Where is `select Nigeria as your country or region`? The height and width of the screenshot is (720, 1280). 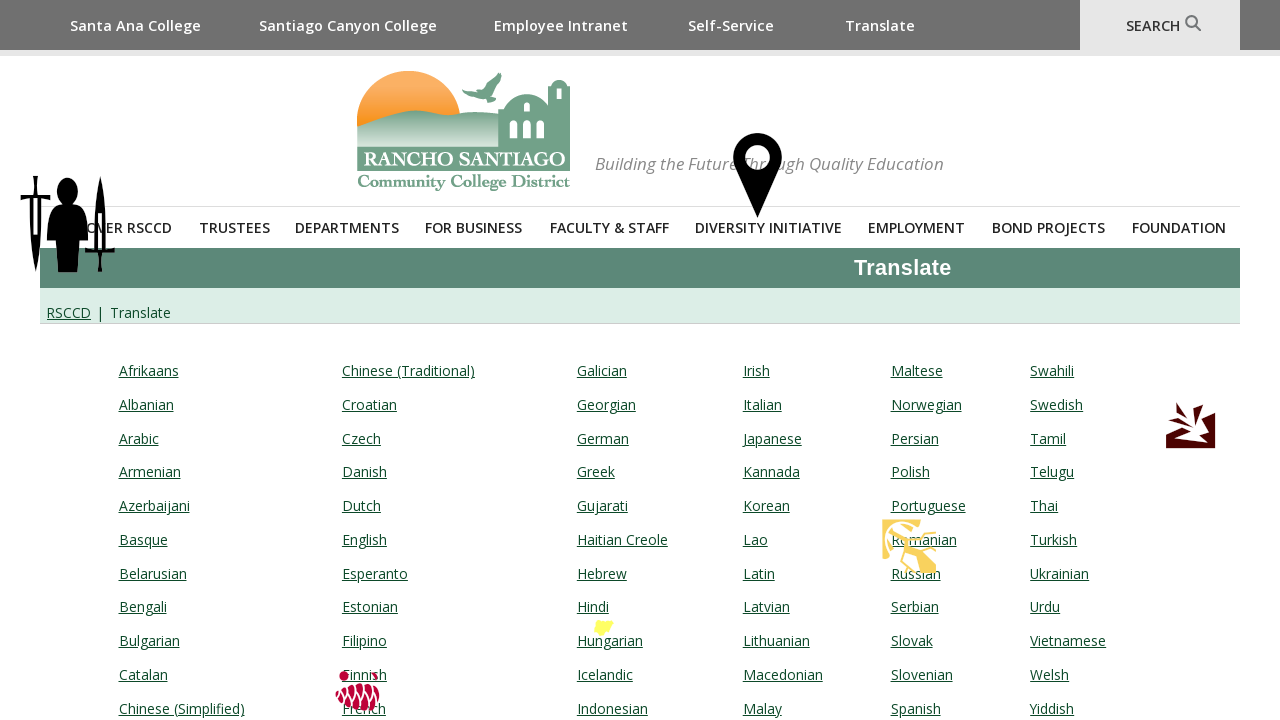
select Nigeria as your country or region is located at coordinates (604, 628).